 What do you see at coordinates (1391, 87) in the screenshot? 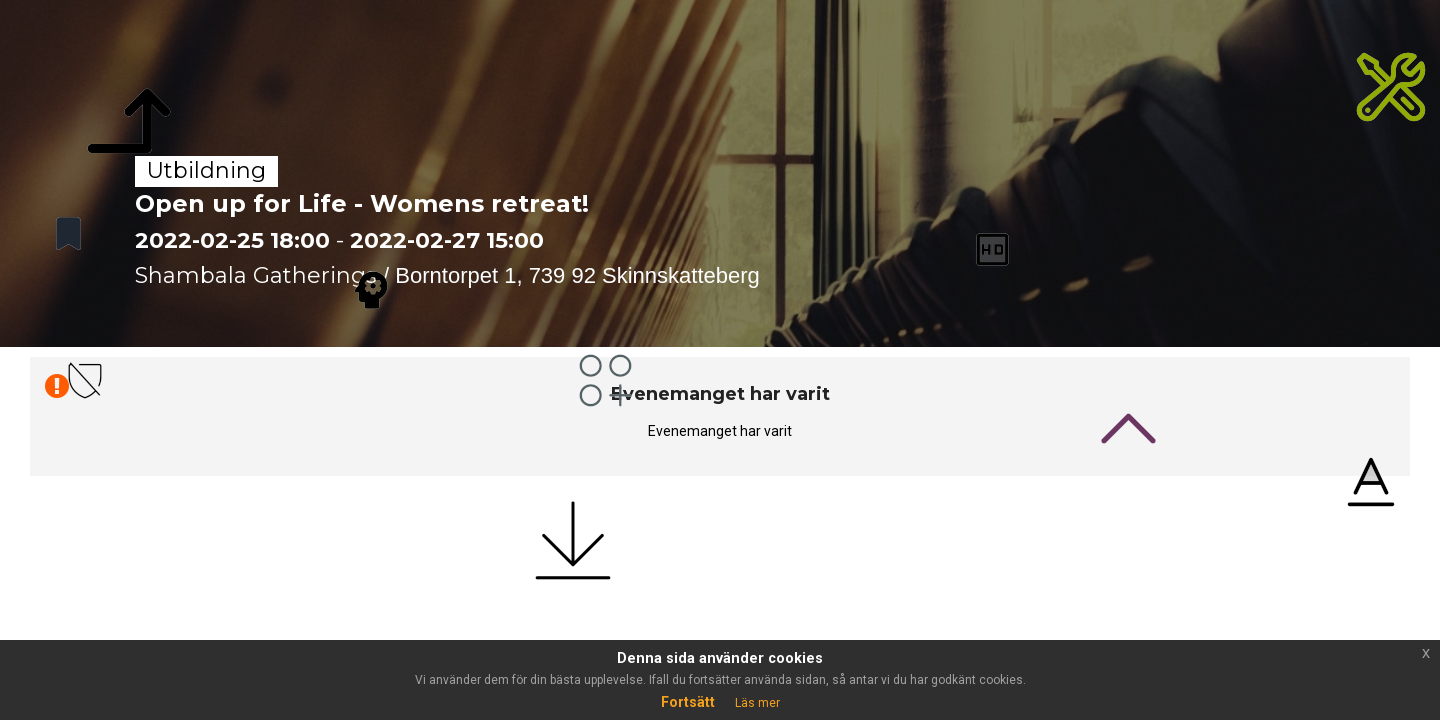
I see `access tools and settings` at bounding box center [1391, 87].